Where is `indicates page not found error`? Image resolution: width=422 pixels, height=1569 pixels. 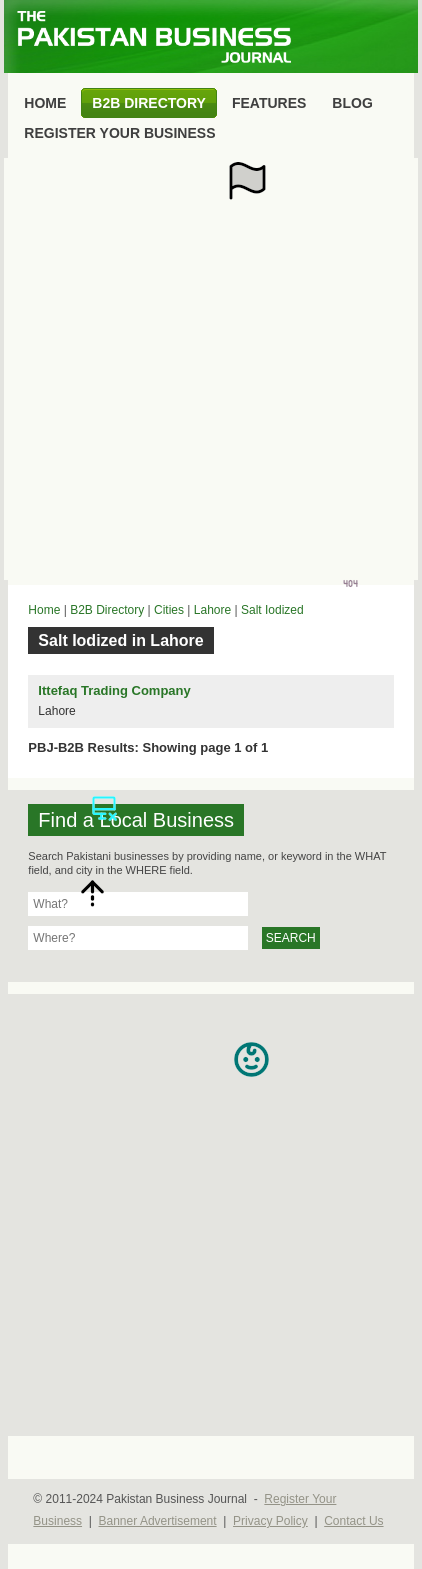 indicates page not found error is located at coordinates (350, 583).